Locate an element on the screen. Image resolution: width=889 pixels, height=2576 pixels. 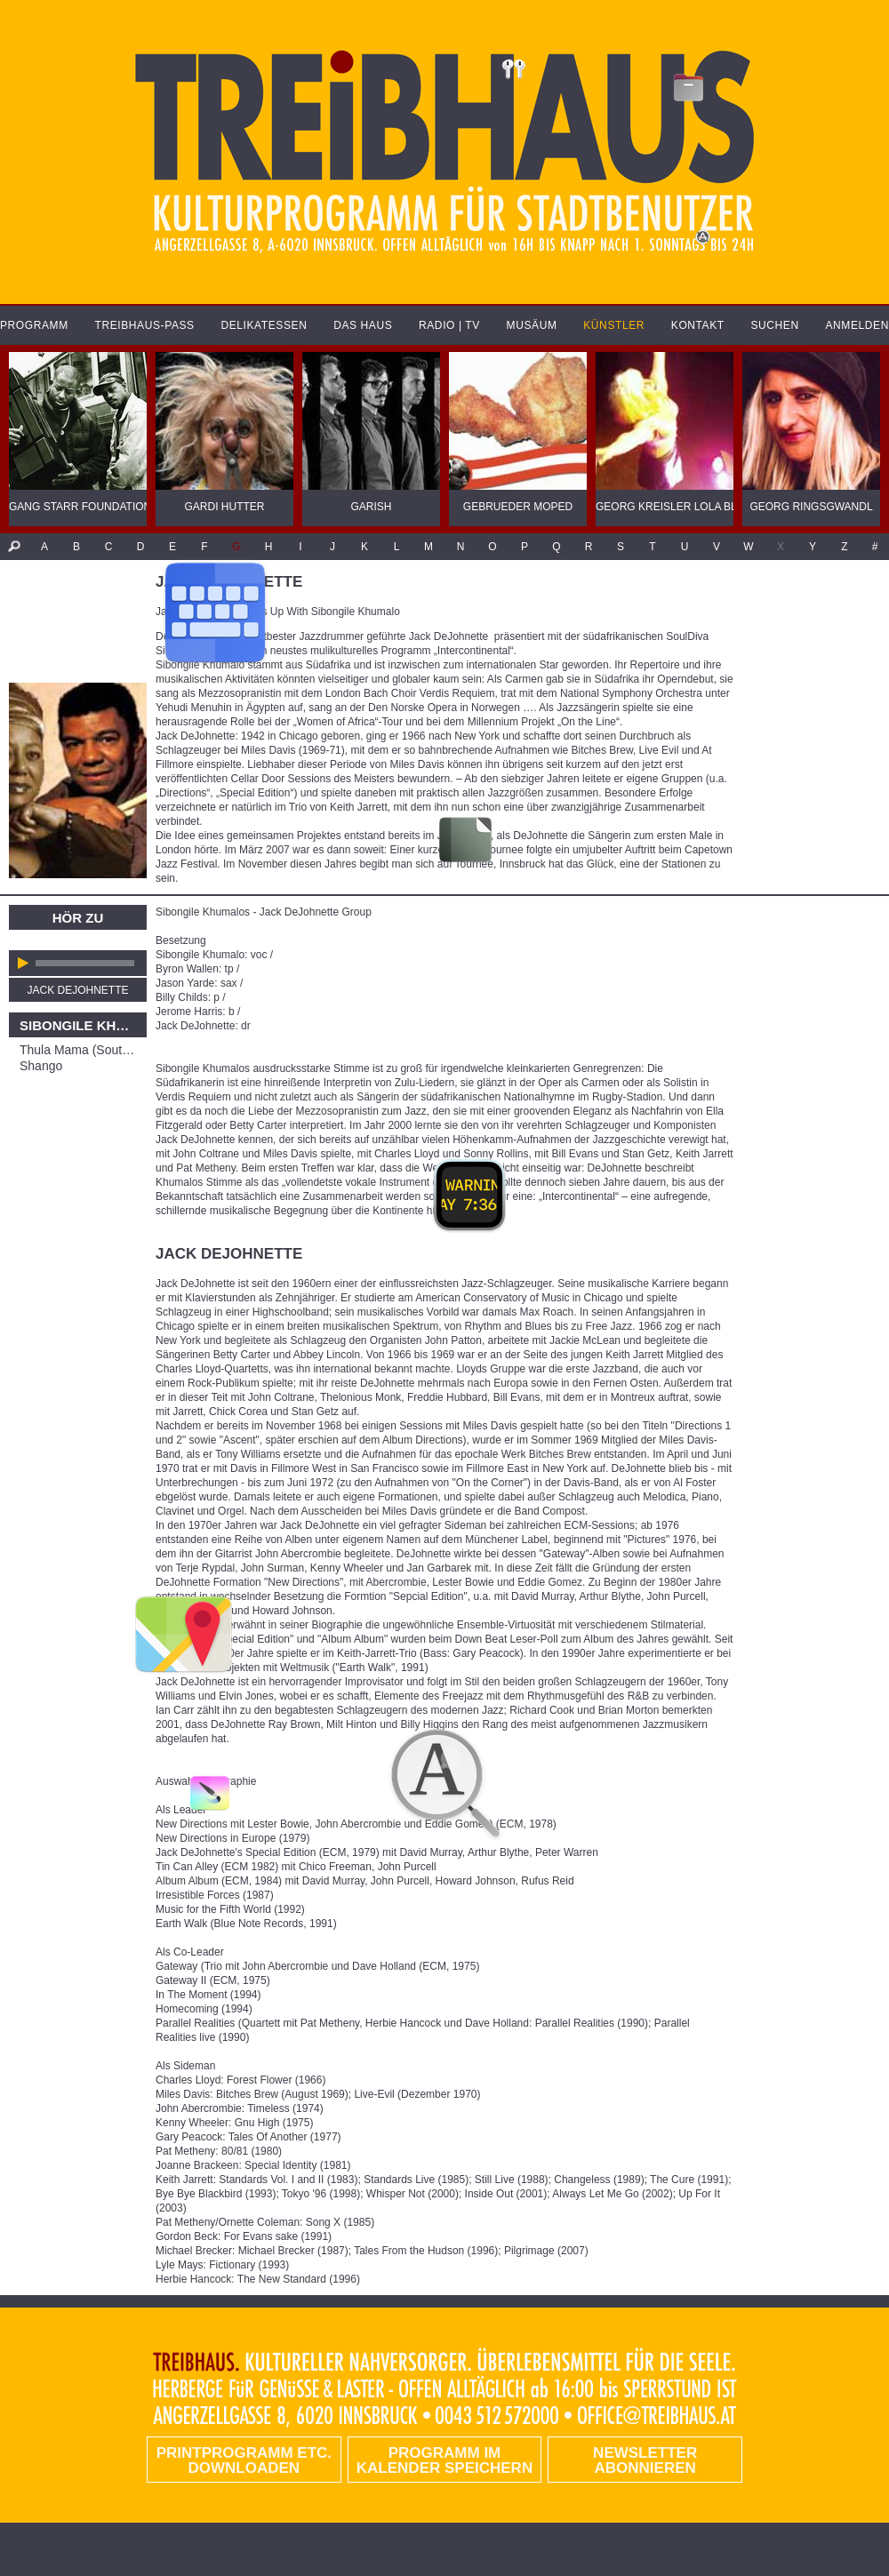
open the software updater application is located at coordinates (702, 236).